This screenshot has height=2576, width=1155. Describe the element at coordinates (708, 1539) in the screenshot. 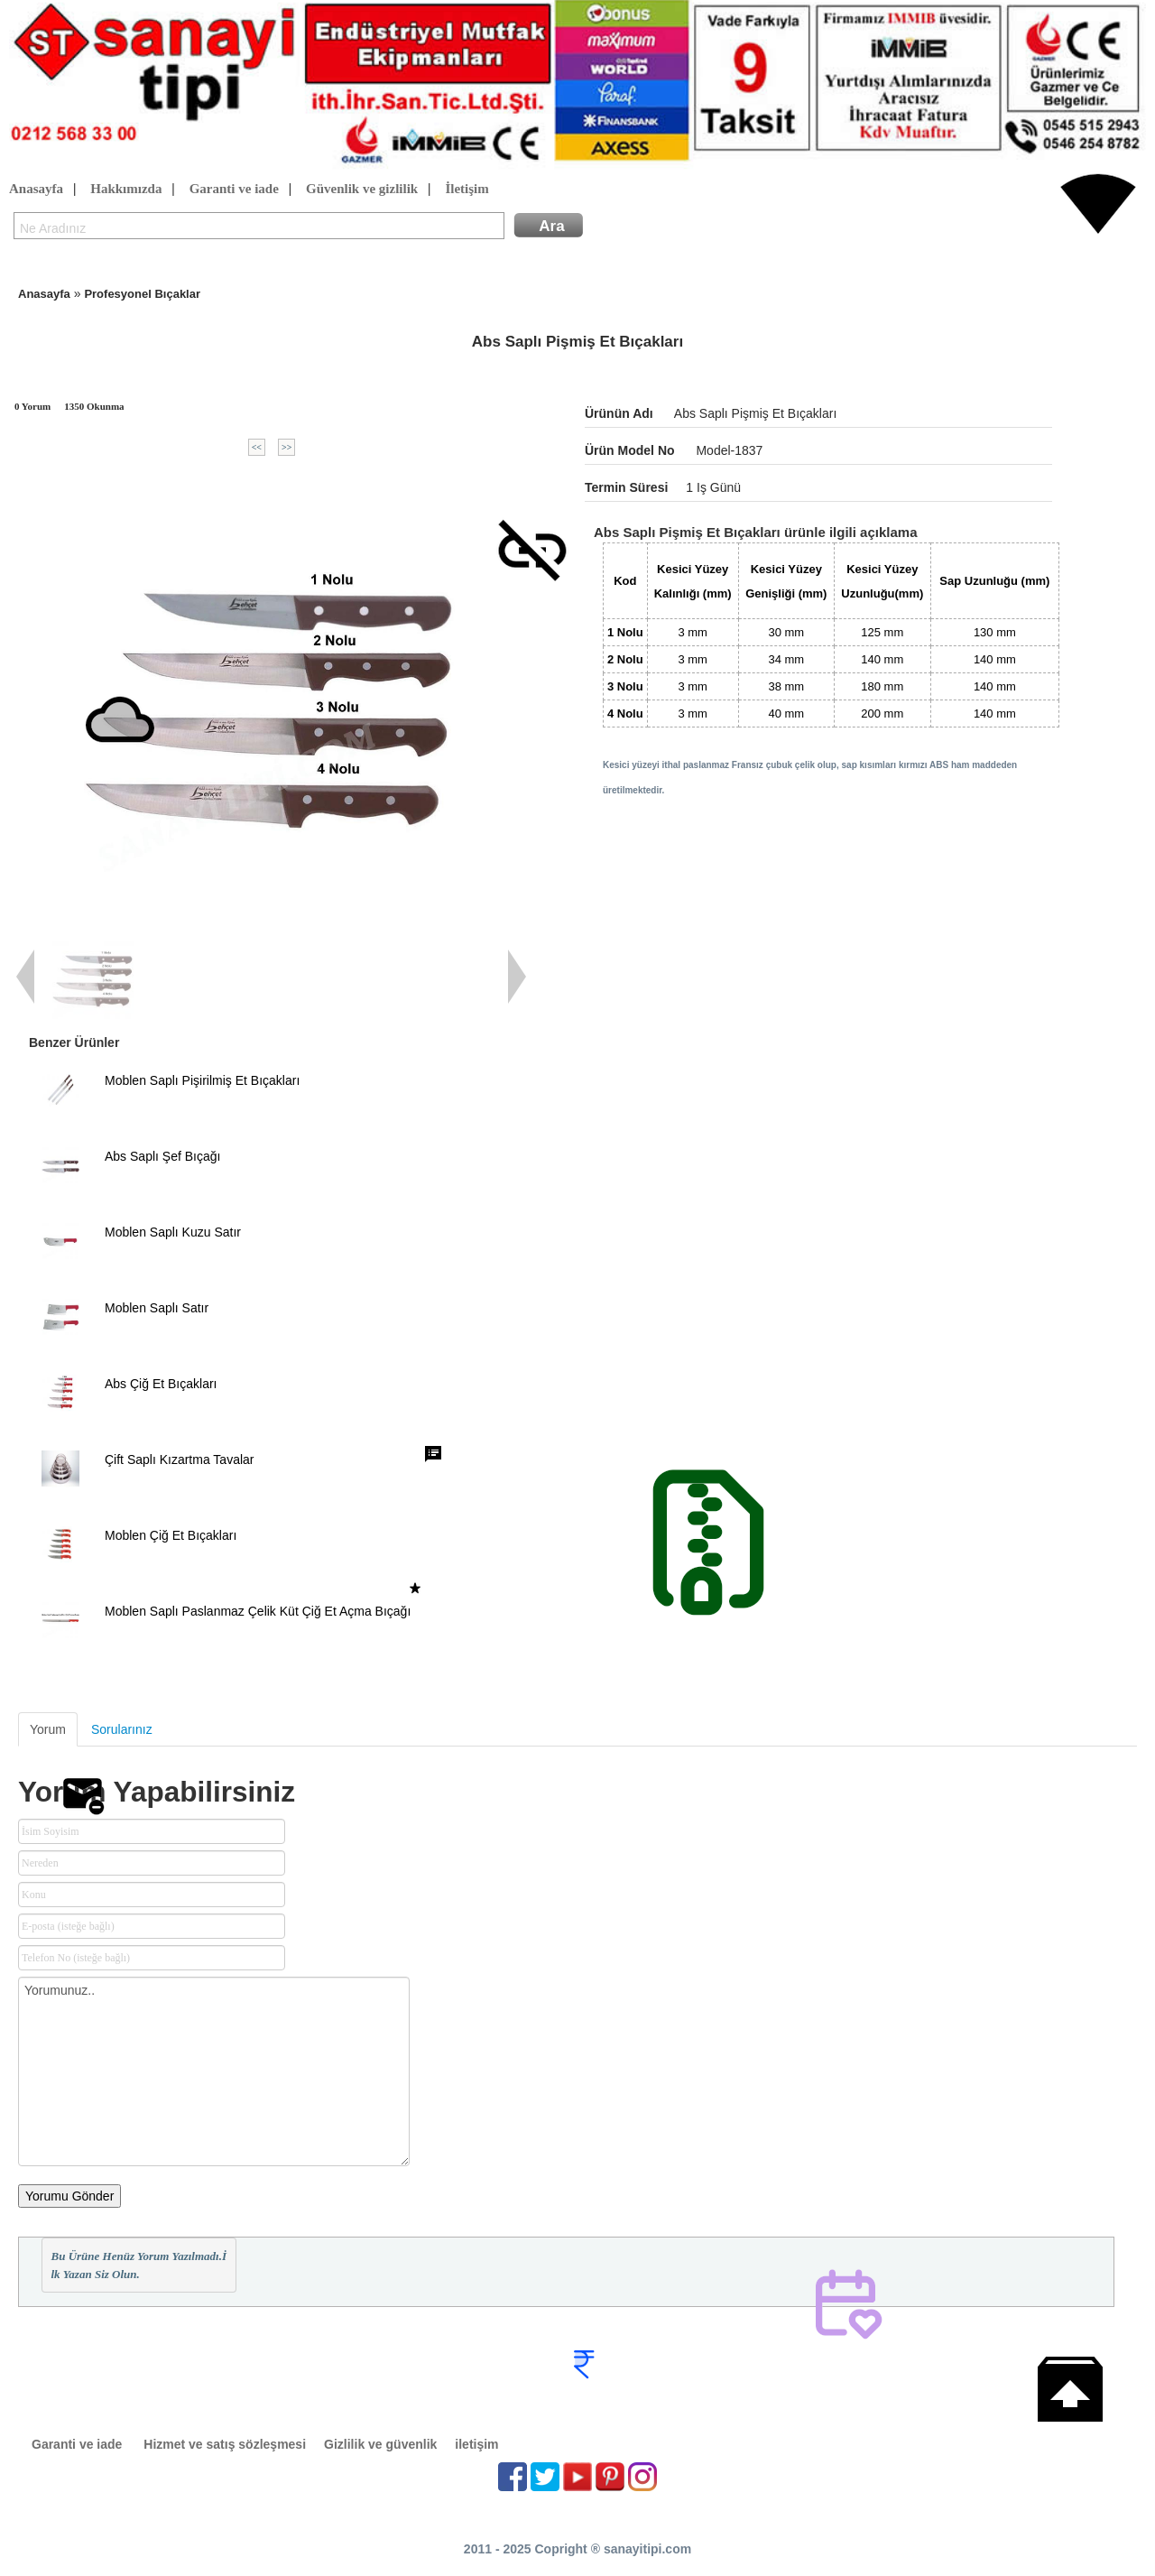

I see `compressed or zipped file` at that location.